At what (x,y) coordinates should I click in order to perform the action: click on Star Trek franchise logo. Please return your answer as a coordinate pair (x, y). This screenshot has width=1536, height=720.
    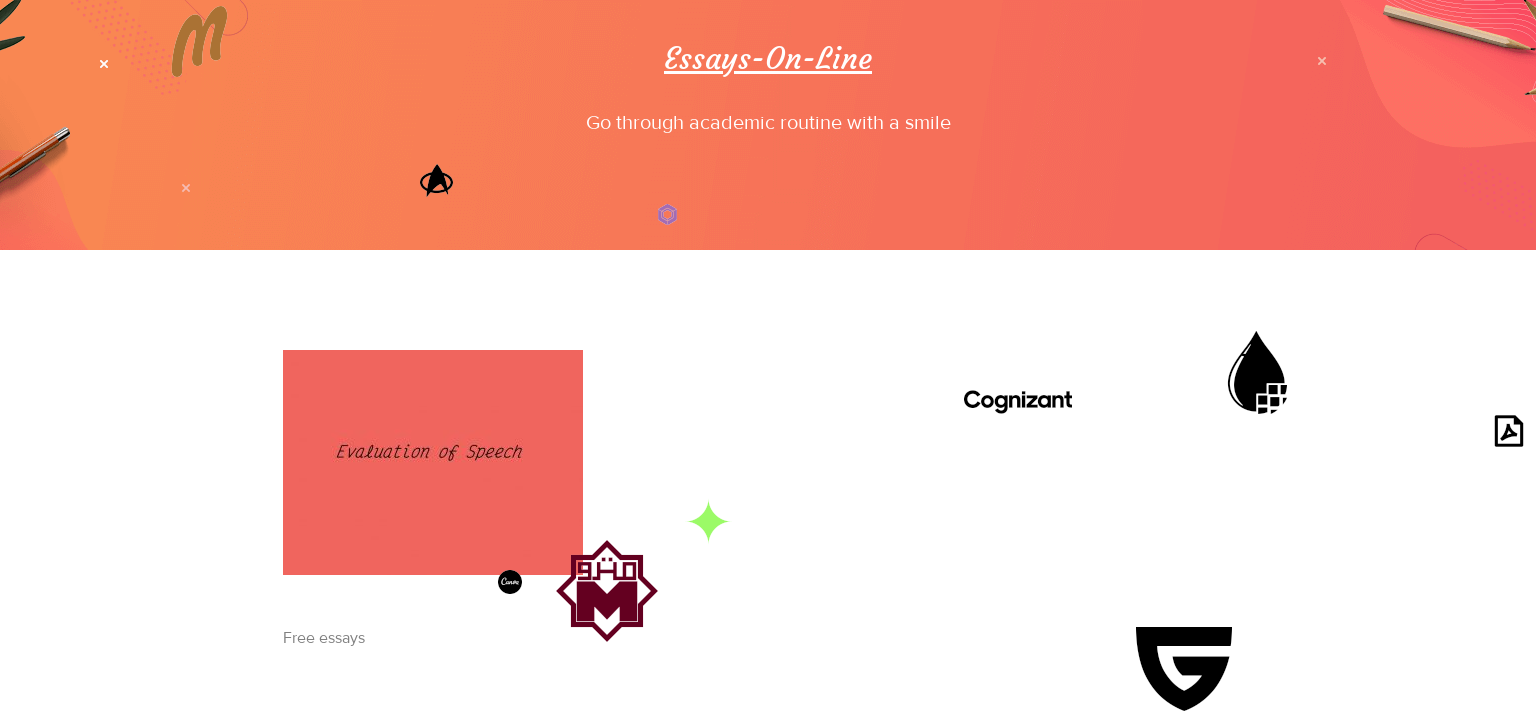
    Looking at the image, I should click on (436, 180).